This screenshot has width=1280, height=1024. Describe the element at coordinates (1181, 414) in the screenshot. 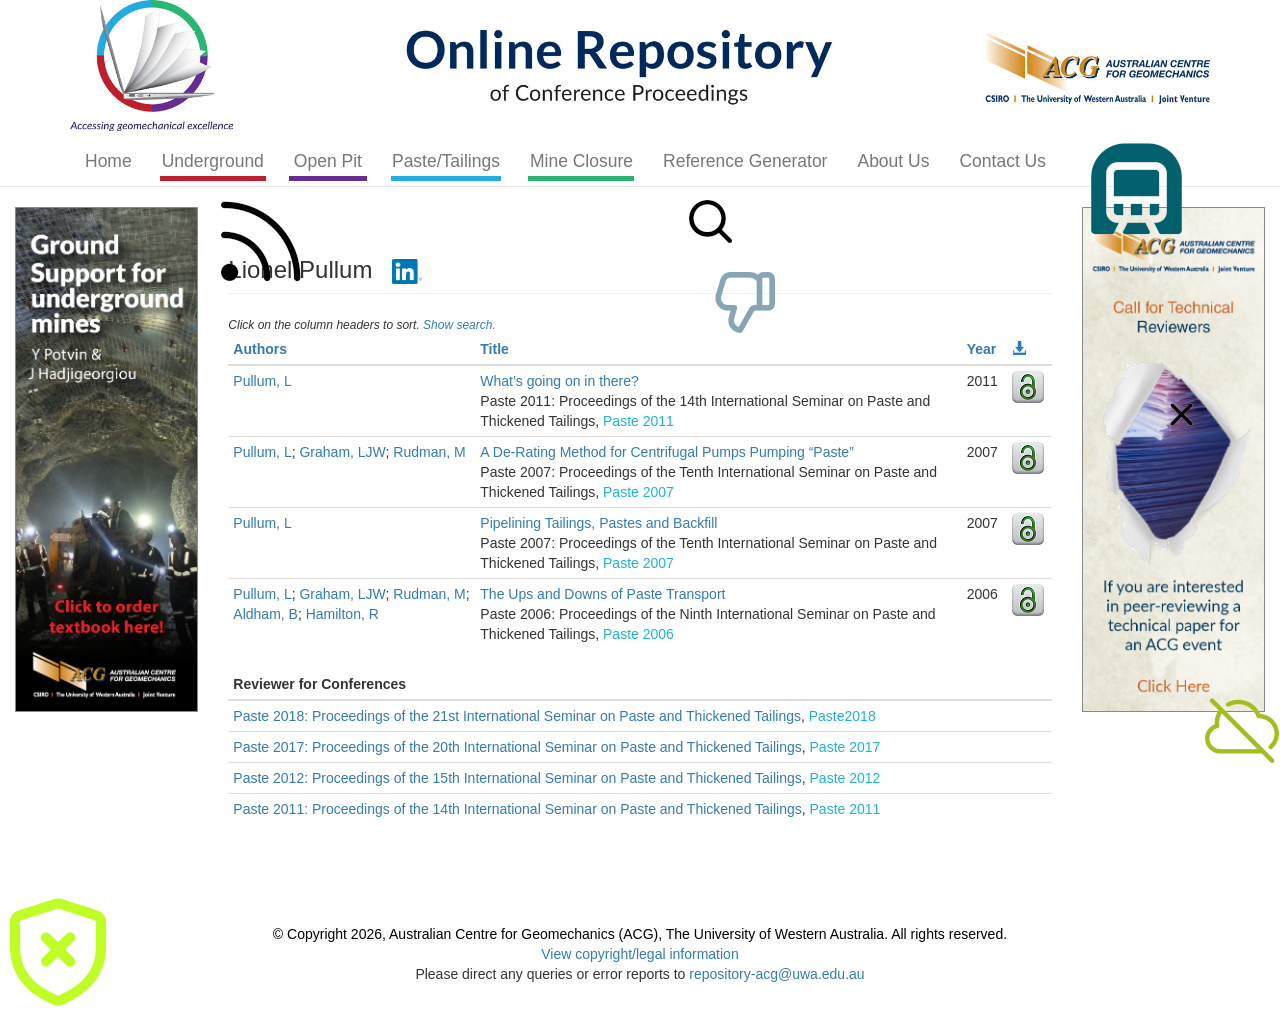

I see `close or dismiss a dialog` at that location.